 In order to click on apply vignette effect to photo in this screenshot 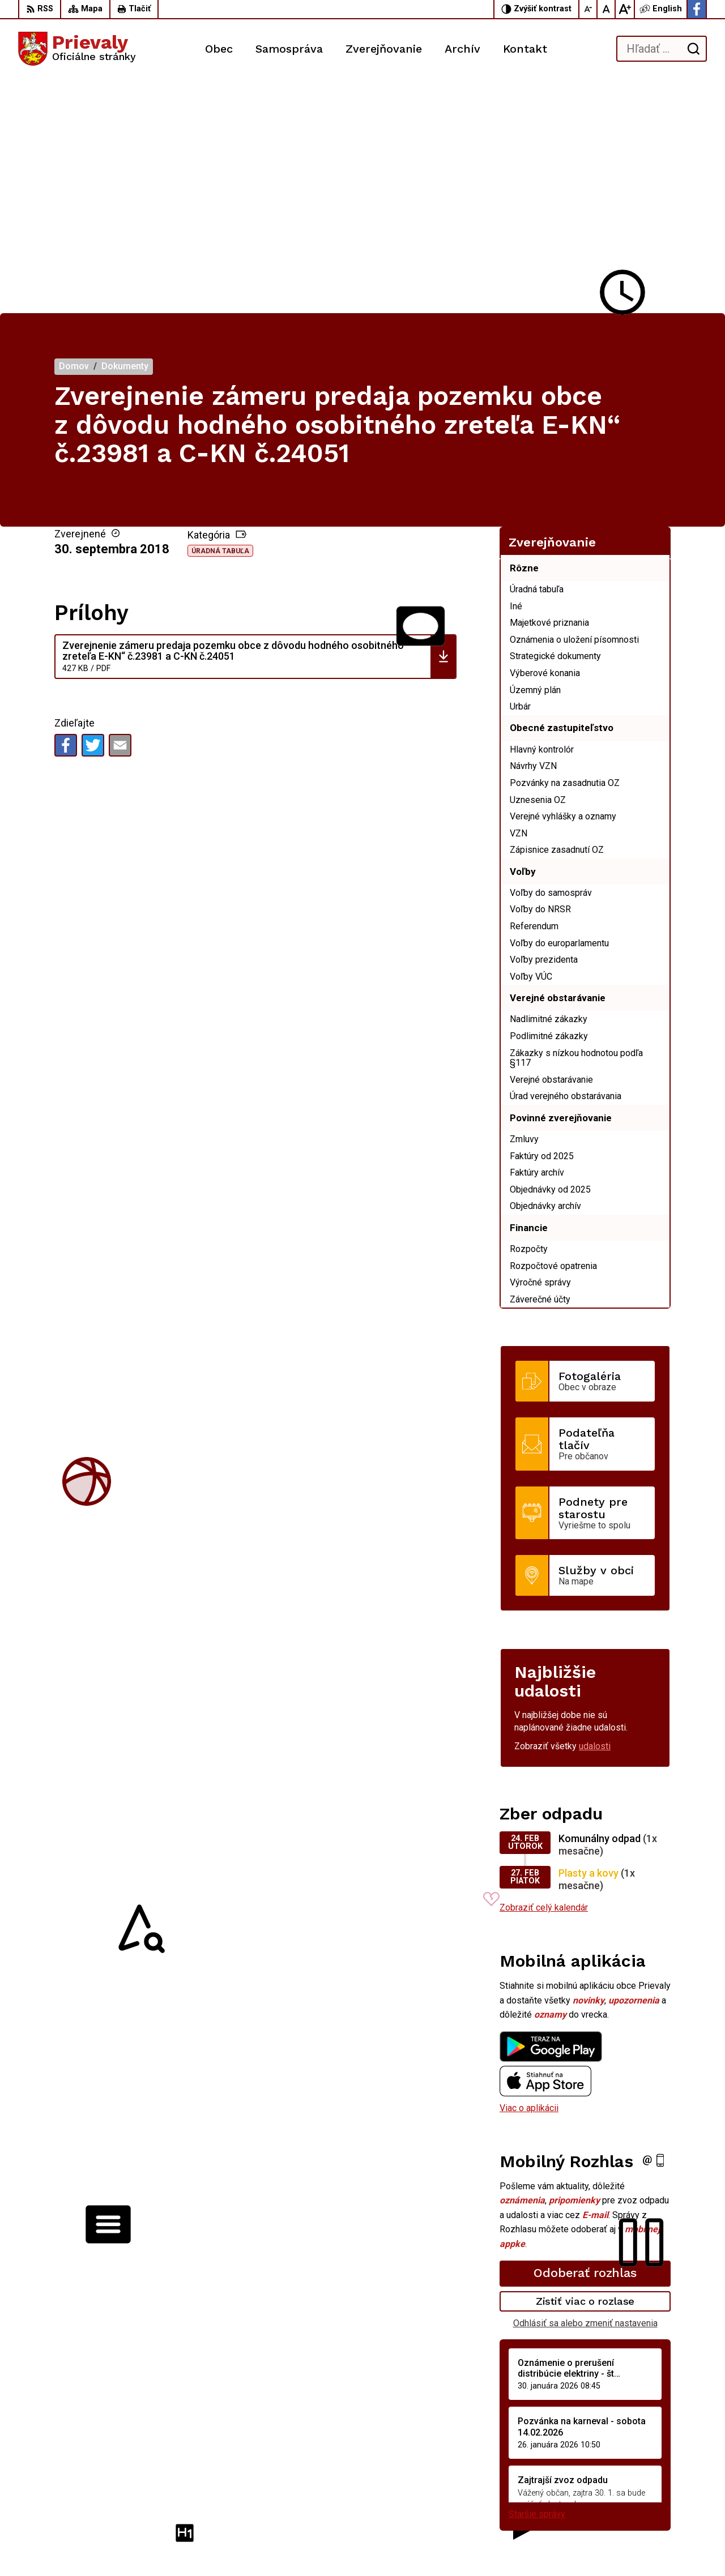, I will do `click(420, 626)`.